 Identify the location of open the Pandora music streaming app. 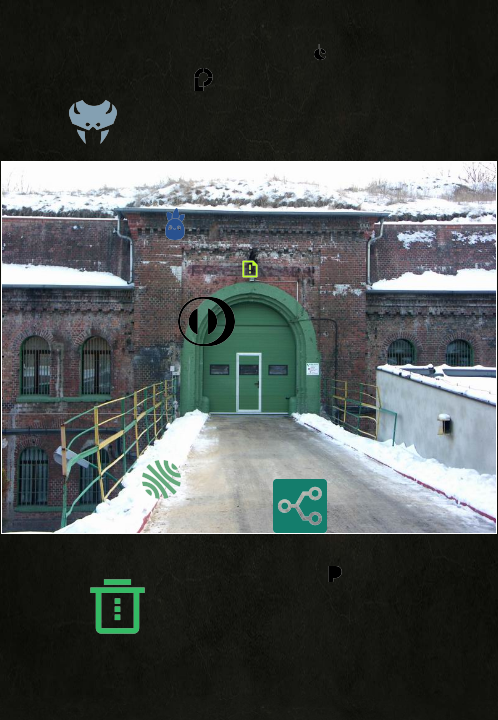
(335, 574).